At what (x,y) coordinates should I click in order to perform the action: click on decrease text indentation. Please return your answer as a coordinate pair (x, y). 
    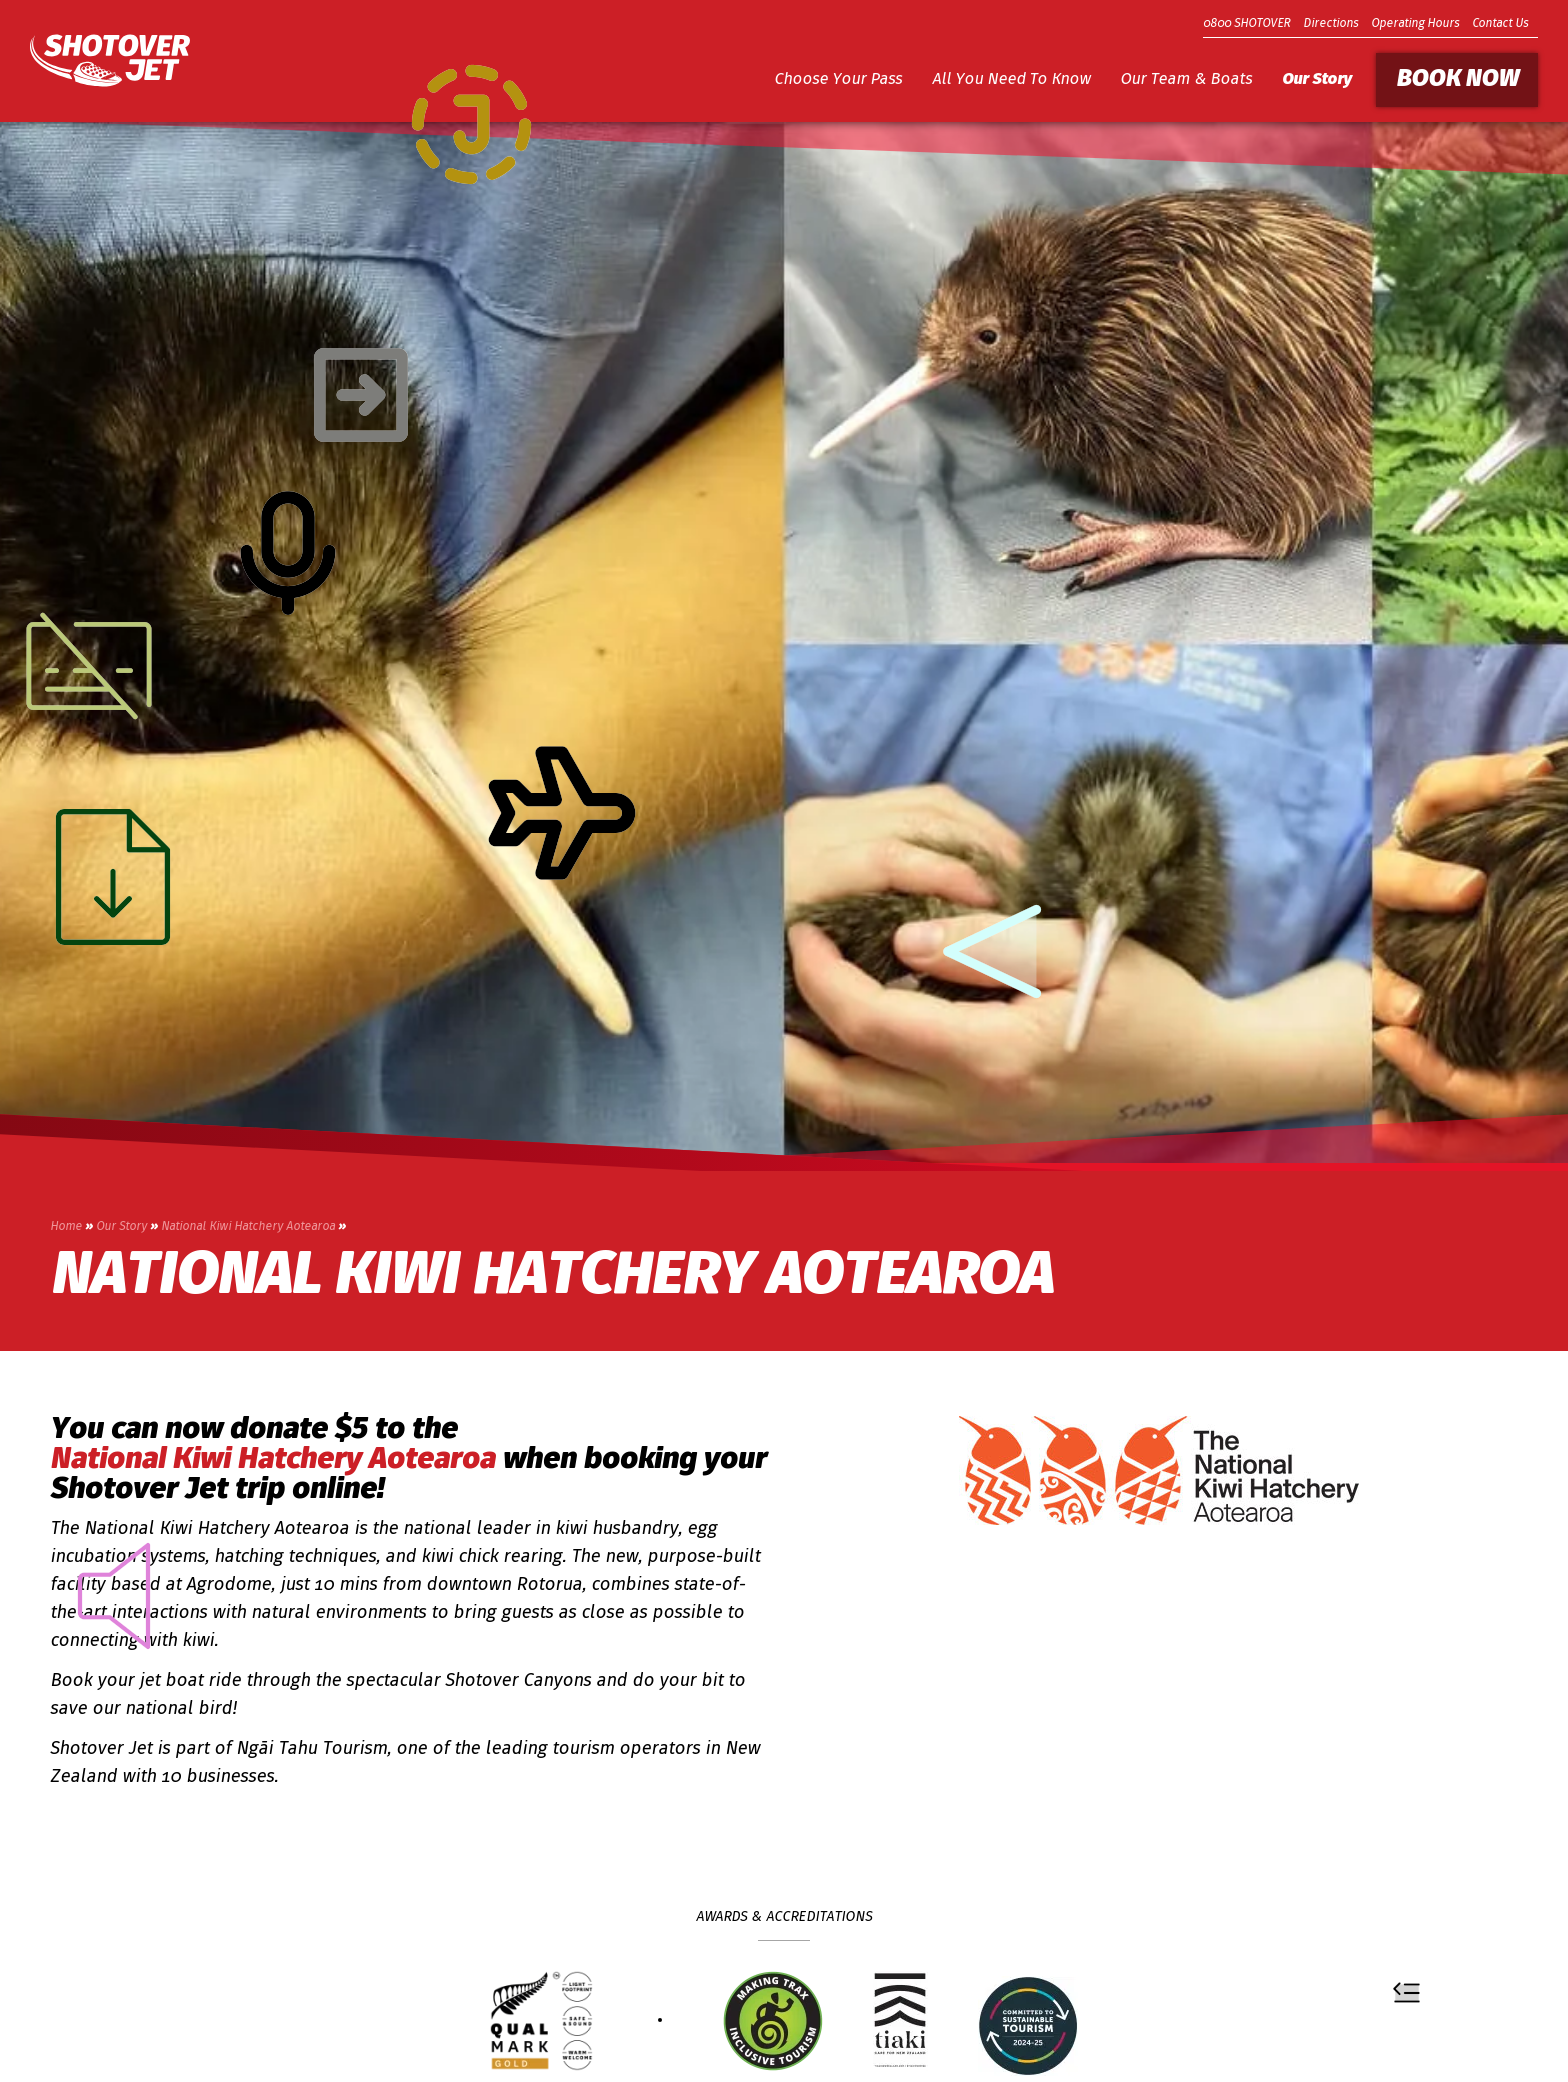
    Looking at the image, I should click on (1407, 1993).